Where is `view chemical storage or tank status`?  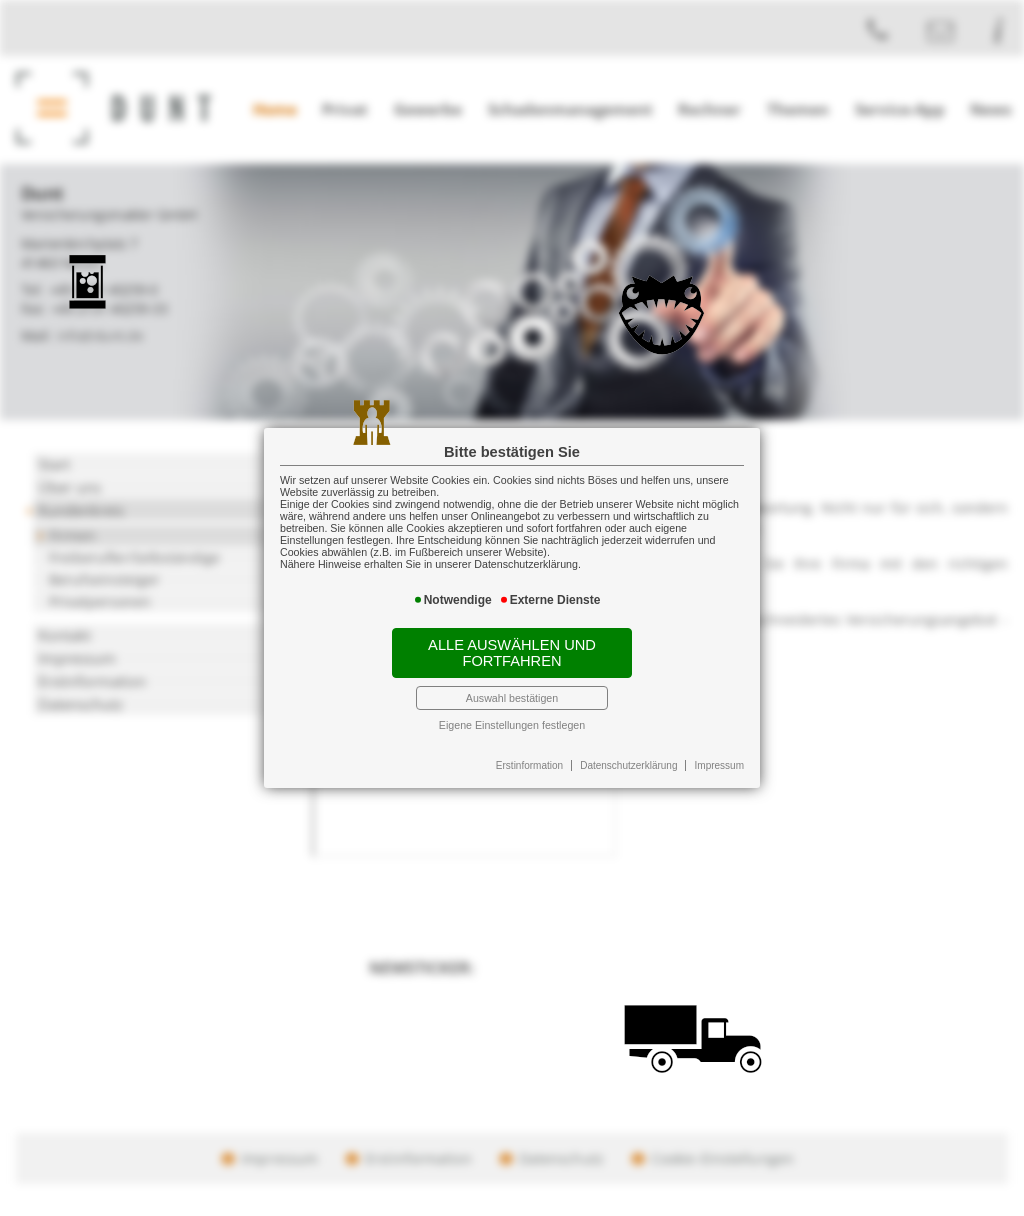
view chemical storage or tank status is located at coordinates (87, 282).